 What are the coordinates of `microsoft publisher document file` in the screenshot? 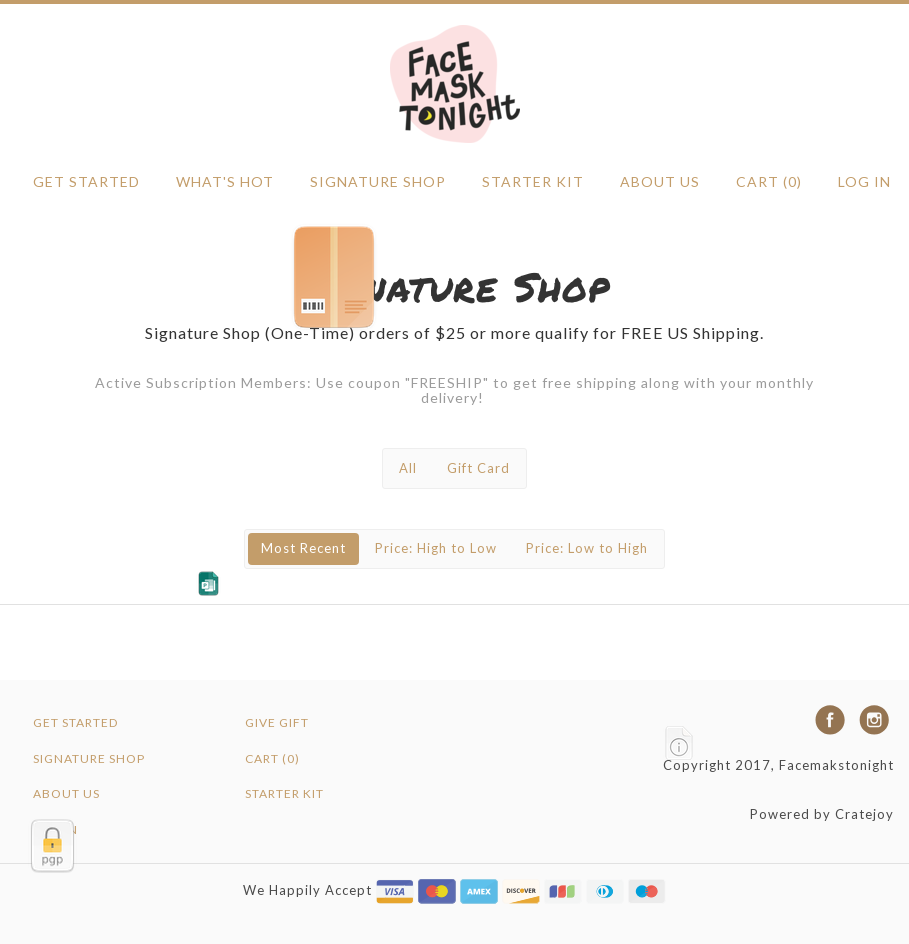 It's located at (208, 583).